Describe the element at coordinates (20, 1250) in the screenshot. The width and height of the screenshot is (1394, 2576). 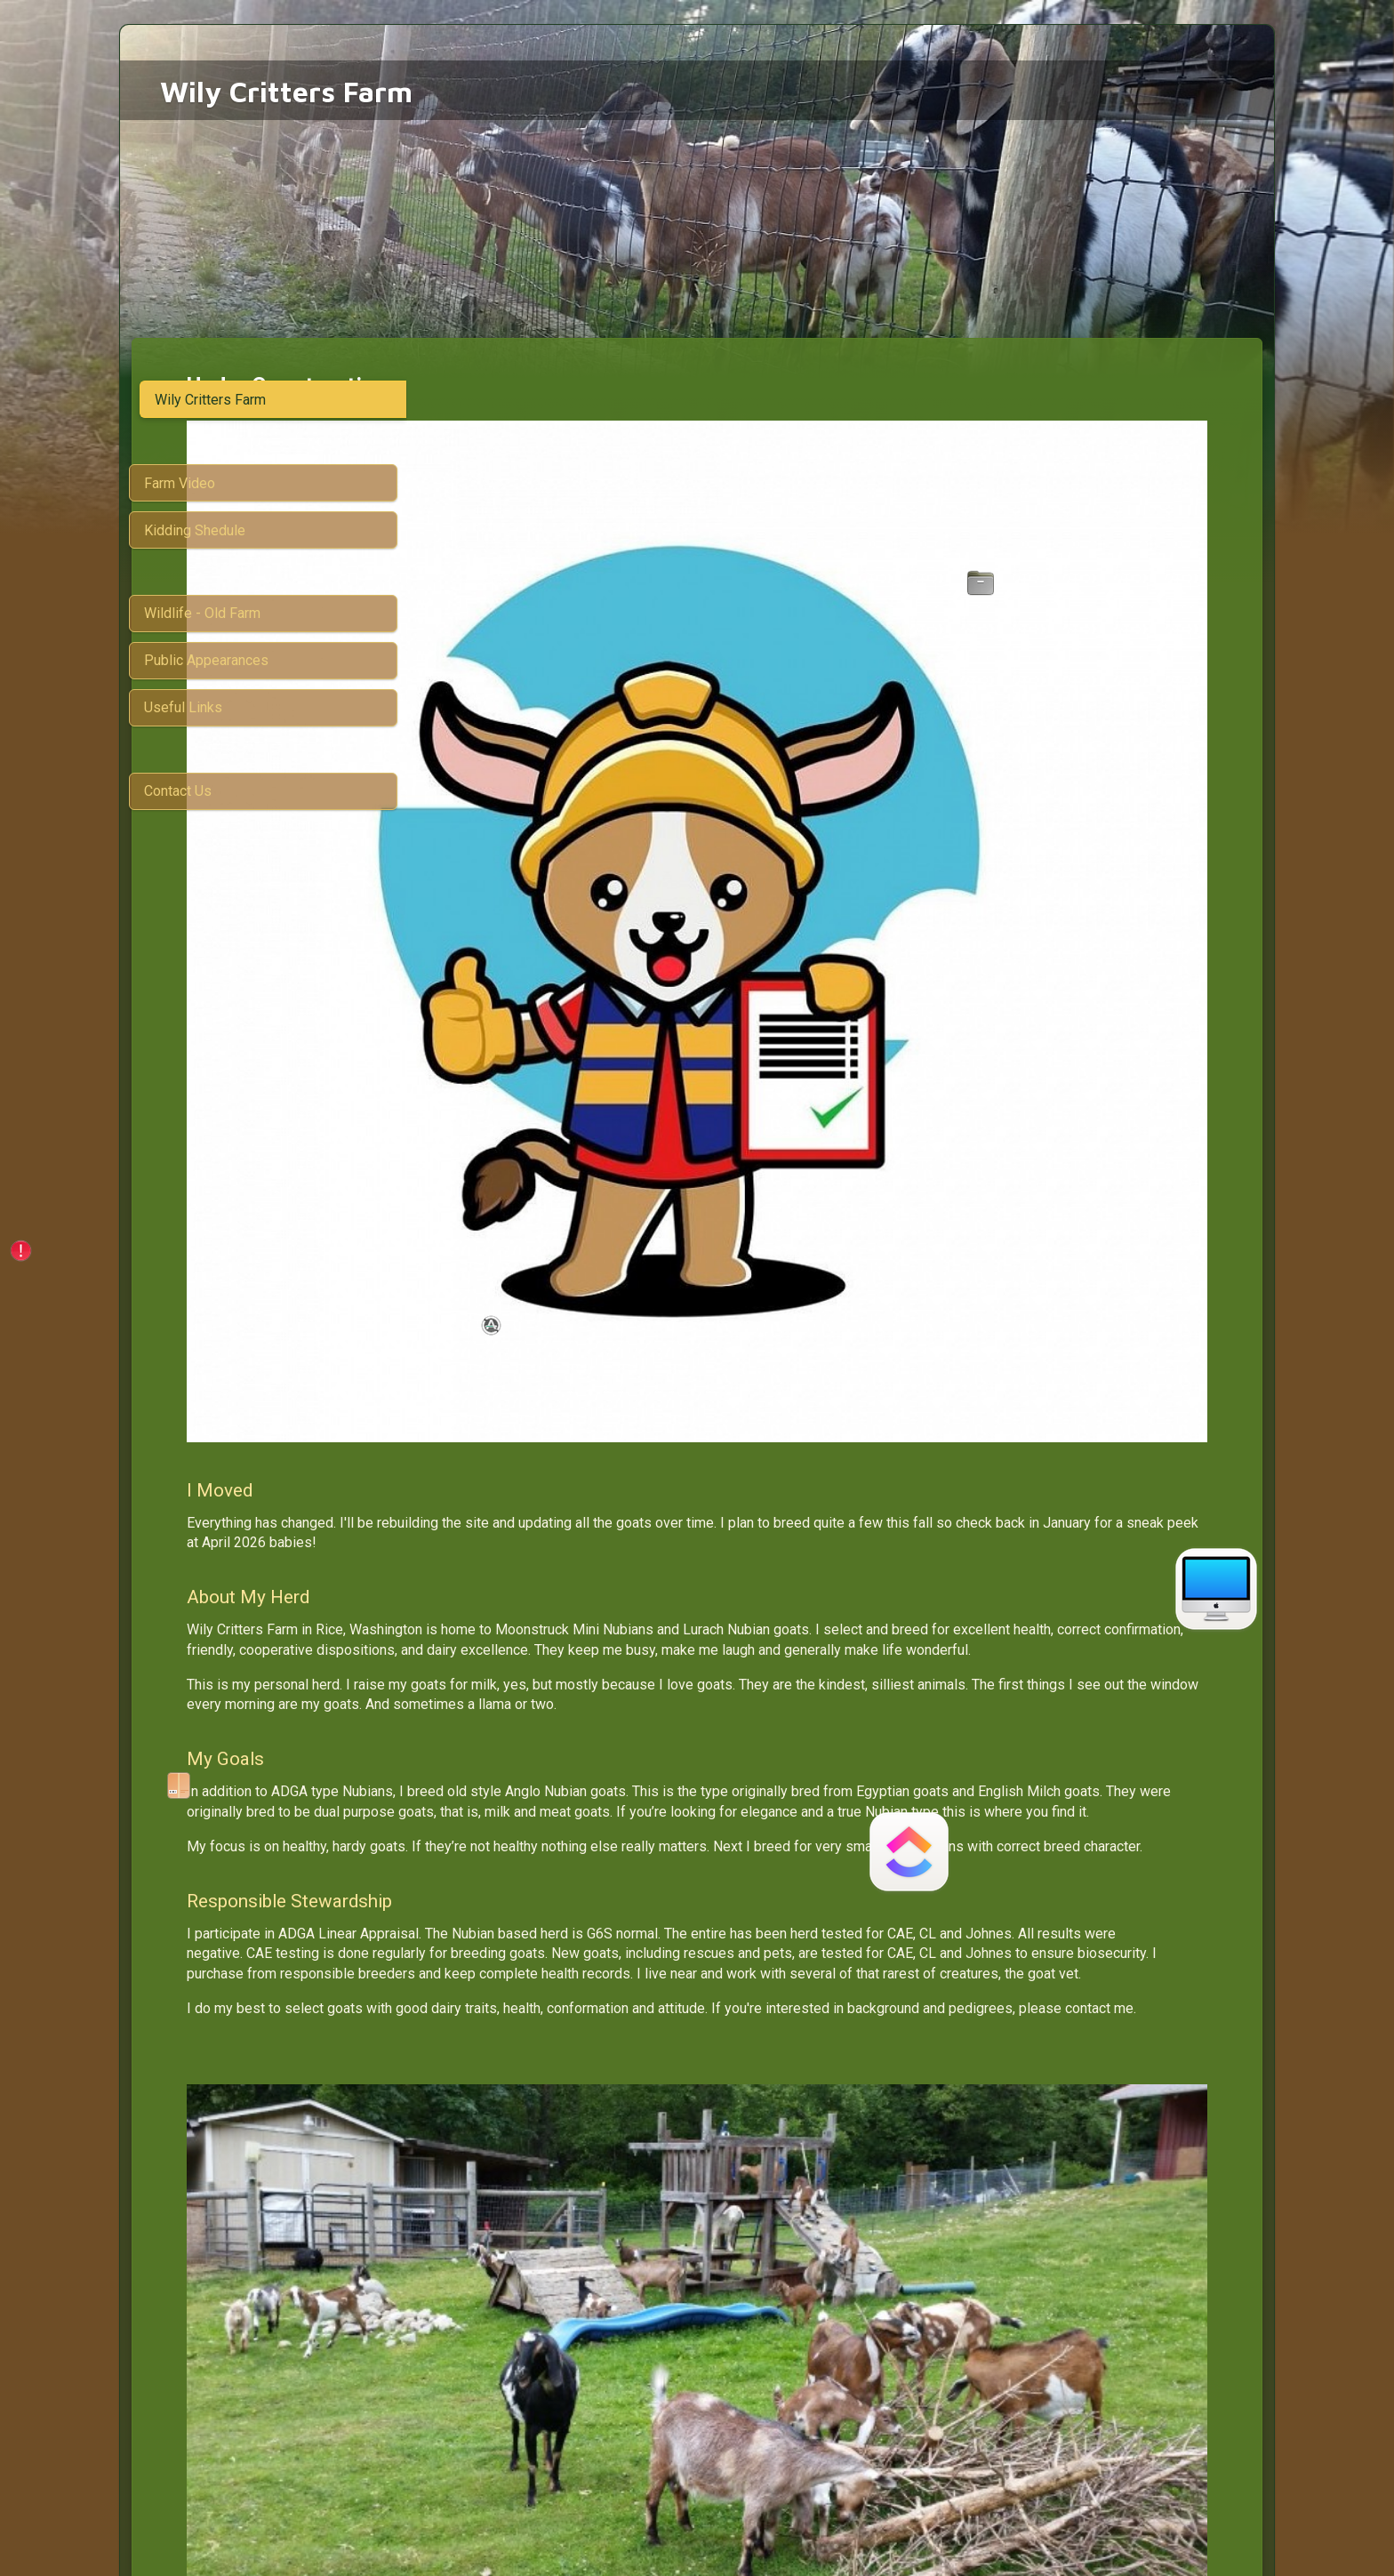
I see `indicates an application error or crash` at that location.